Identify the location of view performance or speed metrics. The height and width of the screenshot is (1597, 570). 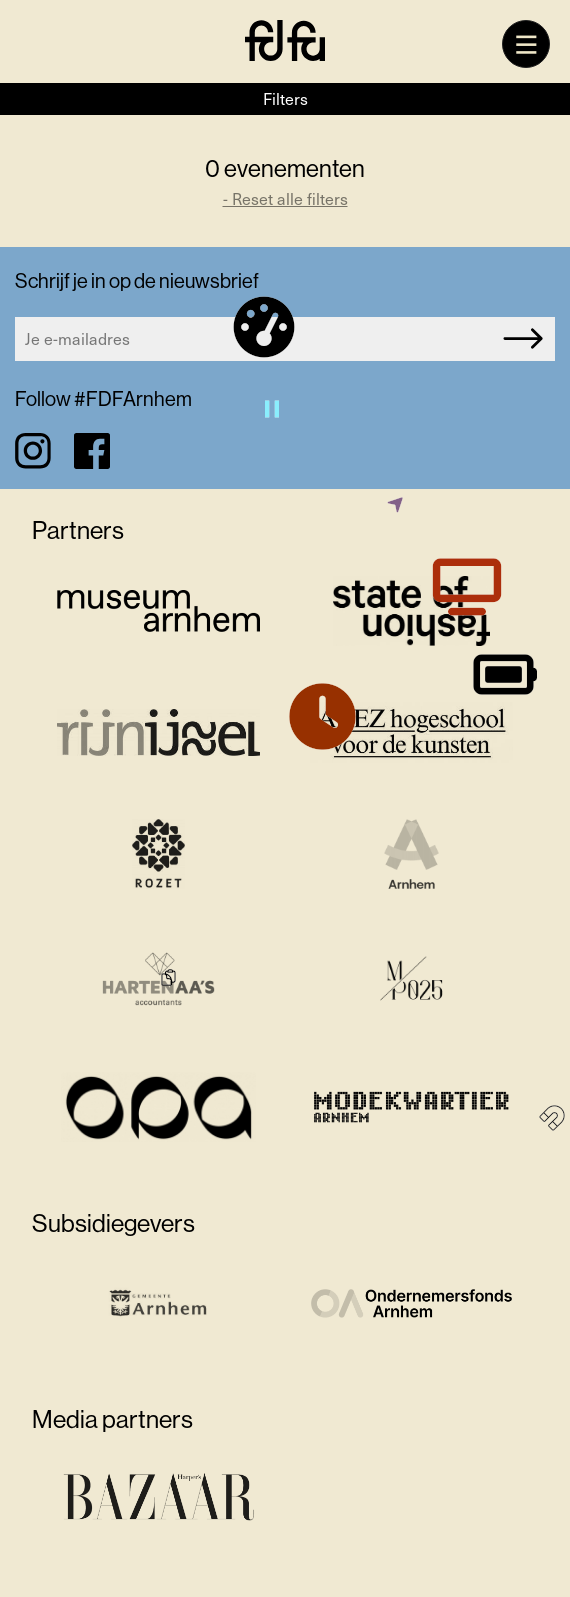
(264, 327).